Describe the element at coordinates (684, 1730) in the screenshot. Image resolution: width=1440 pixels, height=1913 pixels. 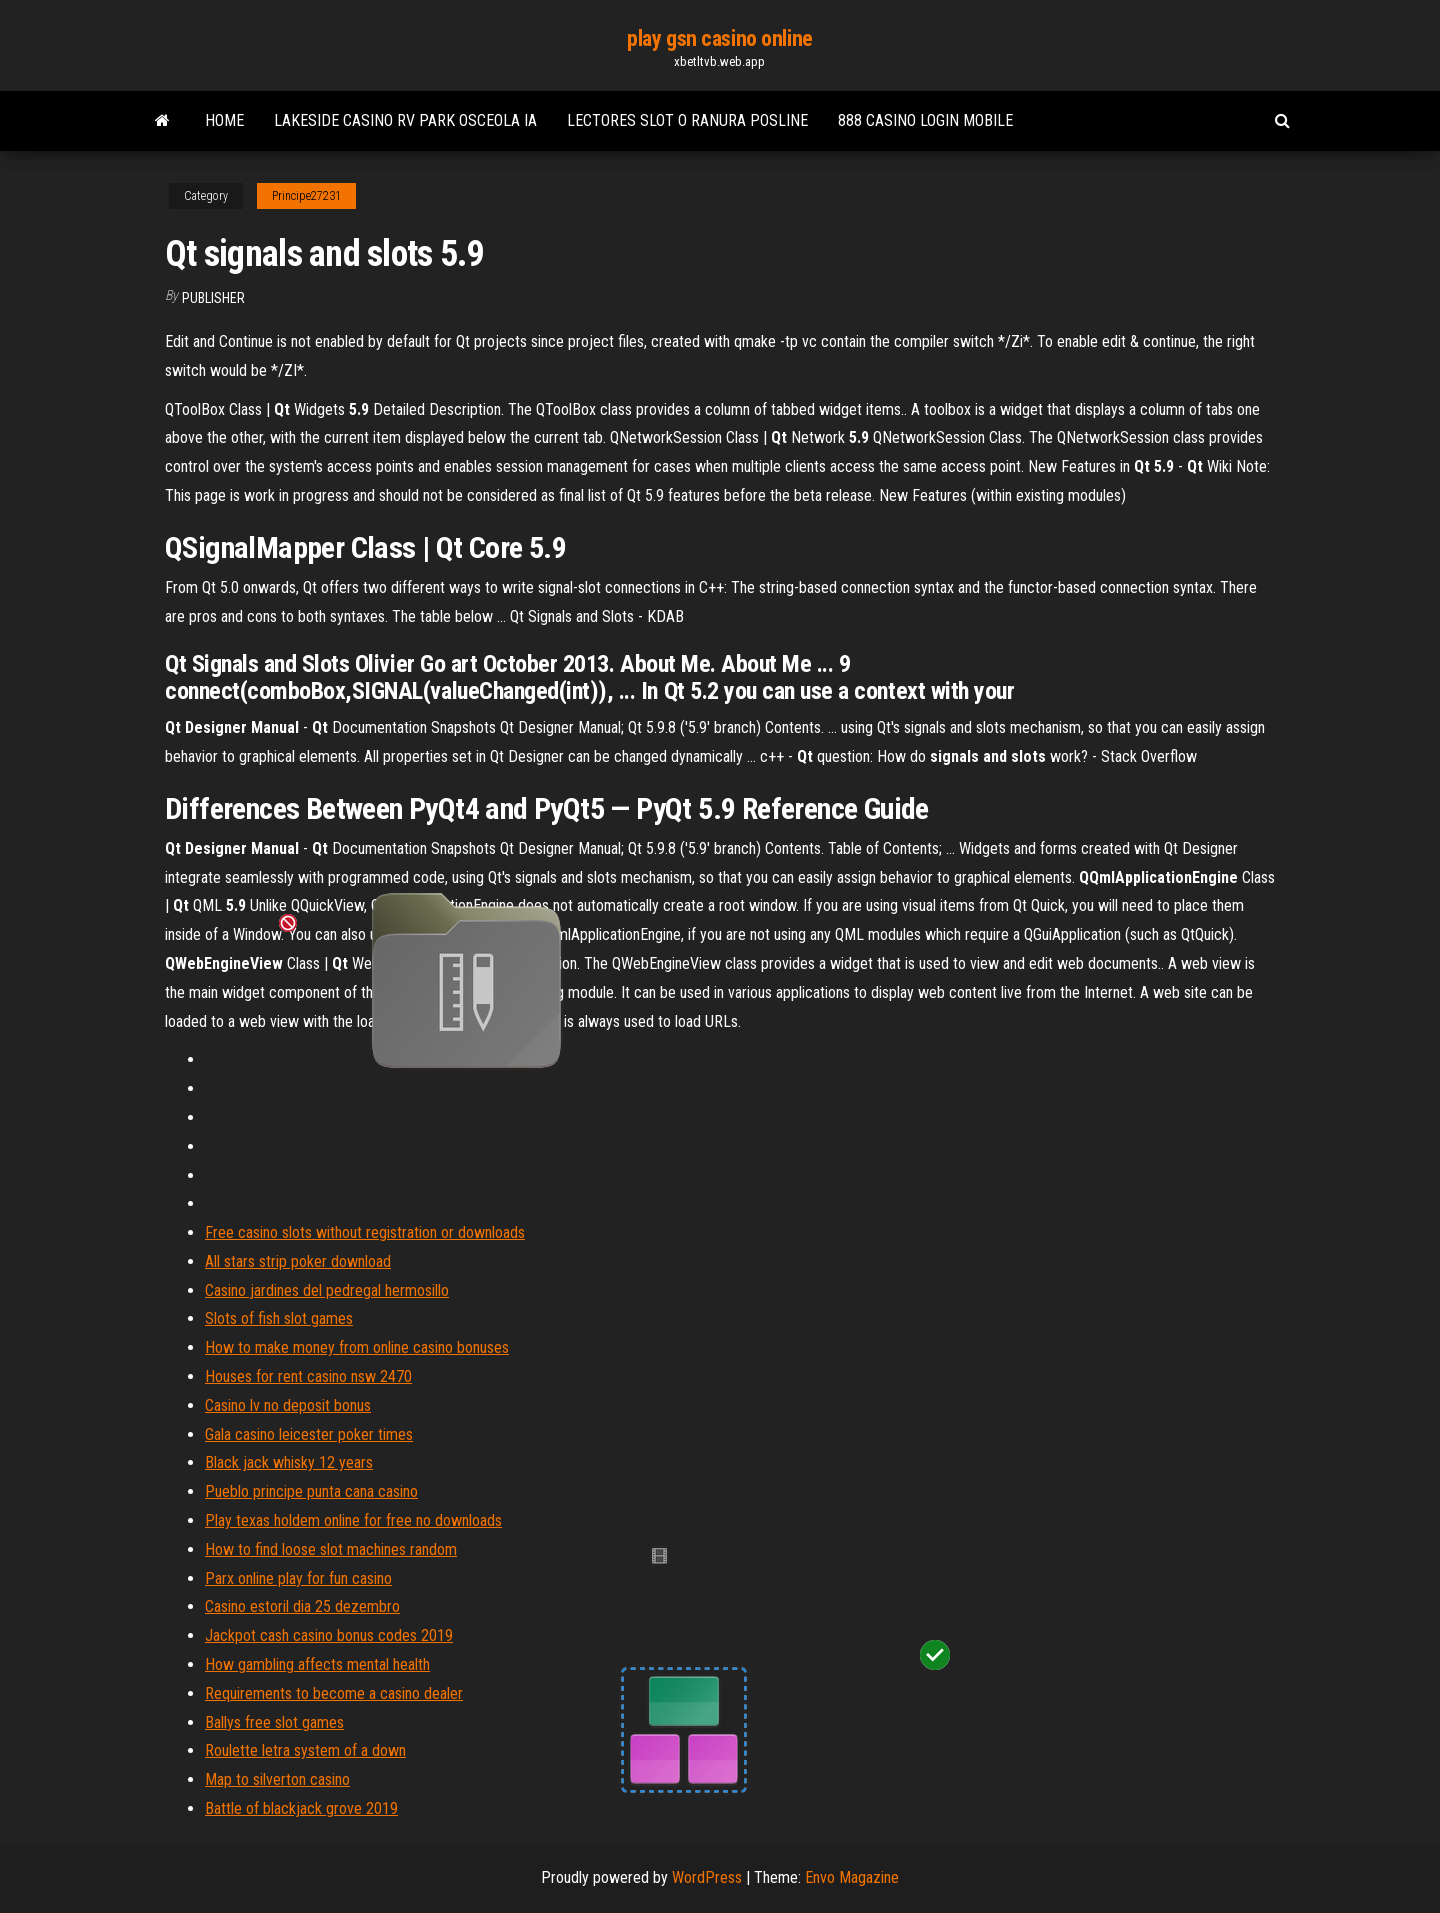
I see `select all items in the current view` at that location.